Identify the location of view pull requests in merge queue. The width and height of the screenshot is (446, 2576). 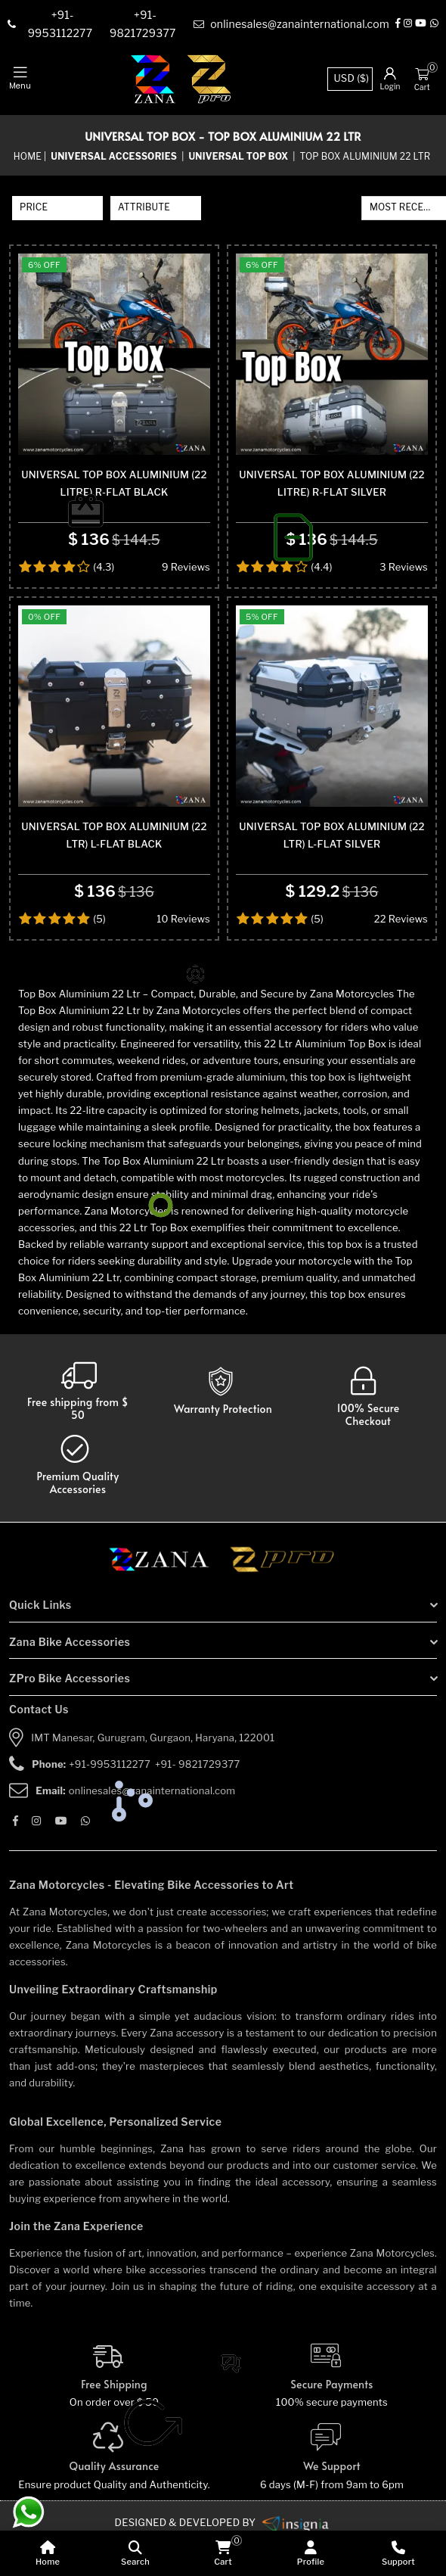
(132, 1800).